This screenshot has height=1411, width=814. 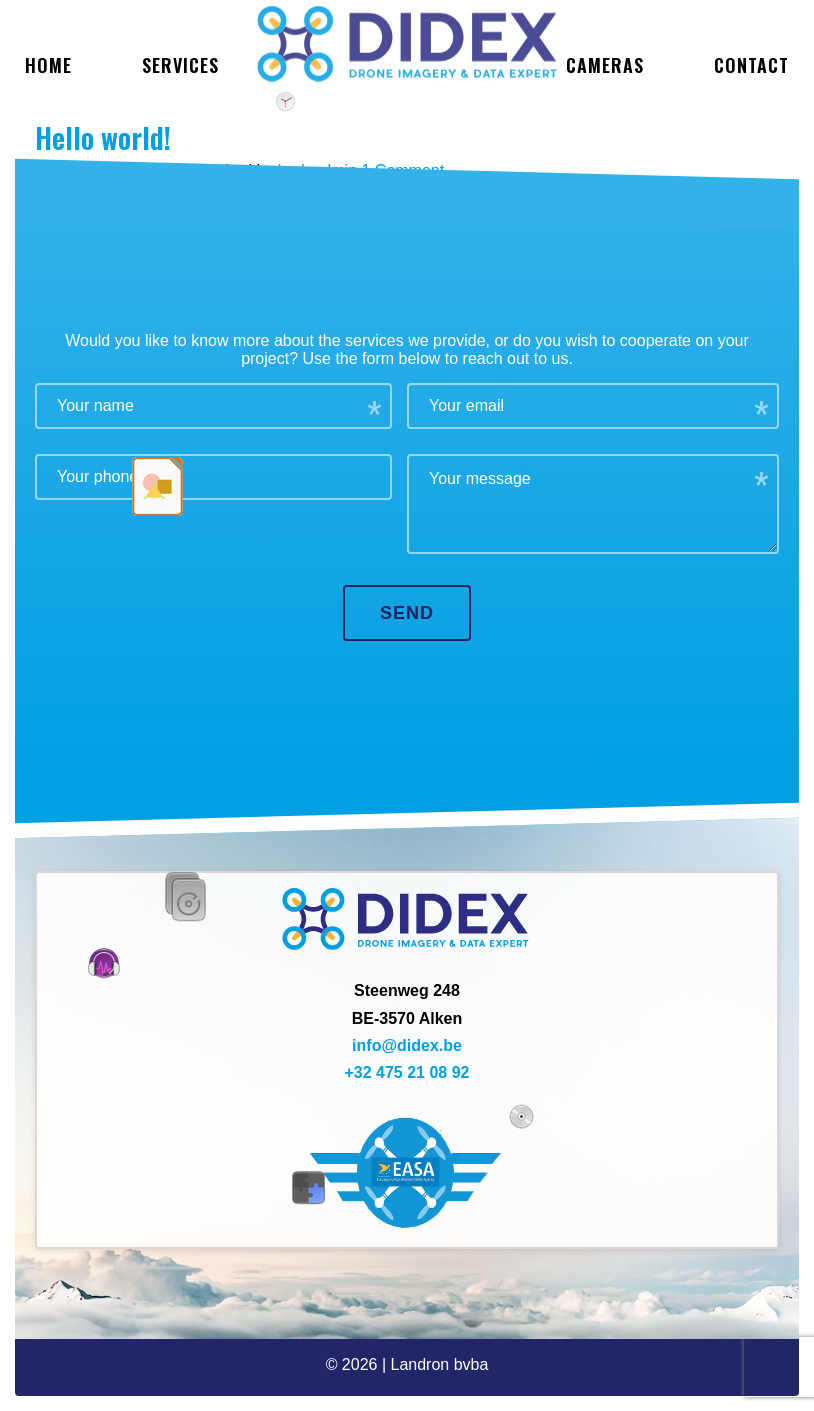 I want to click on access multiple disk drives or storage devices, so click(x=185, y=896).